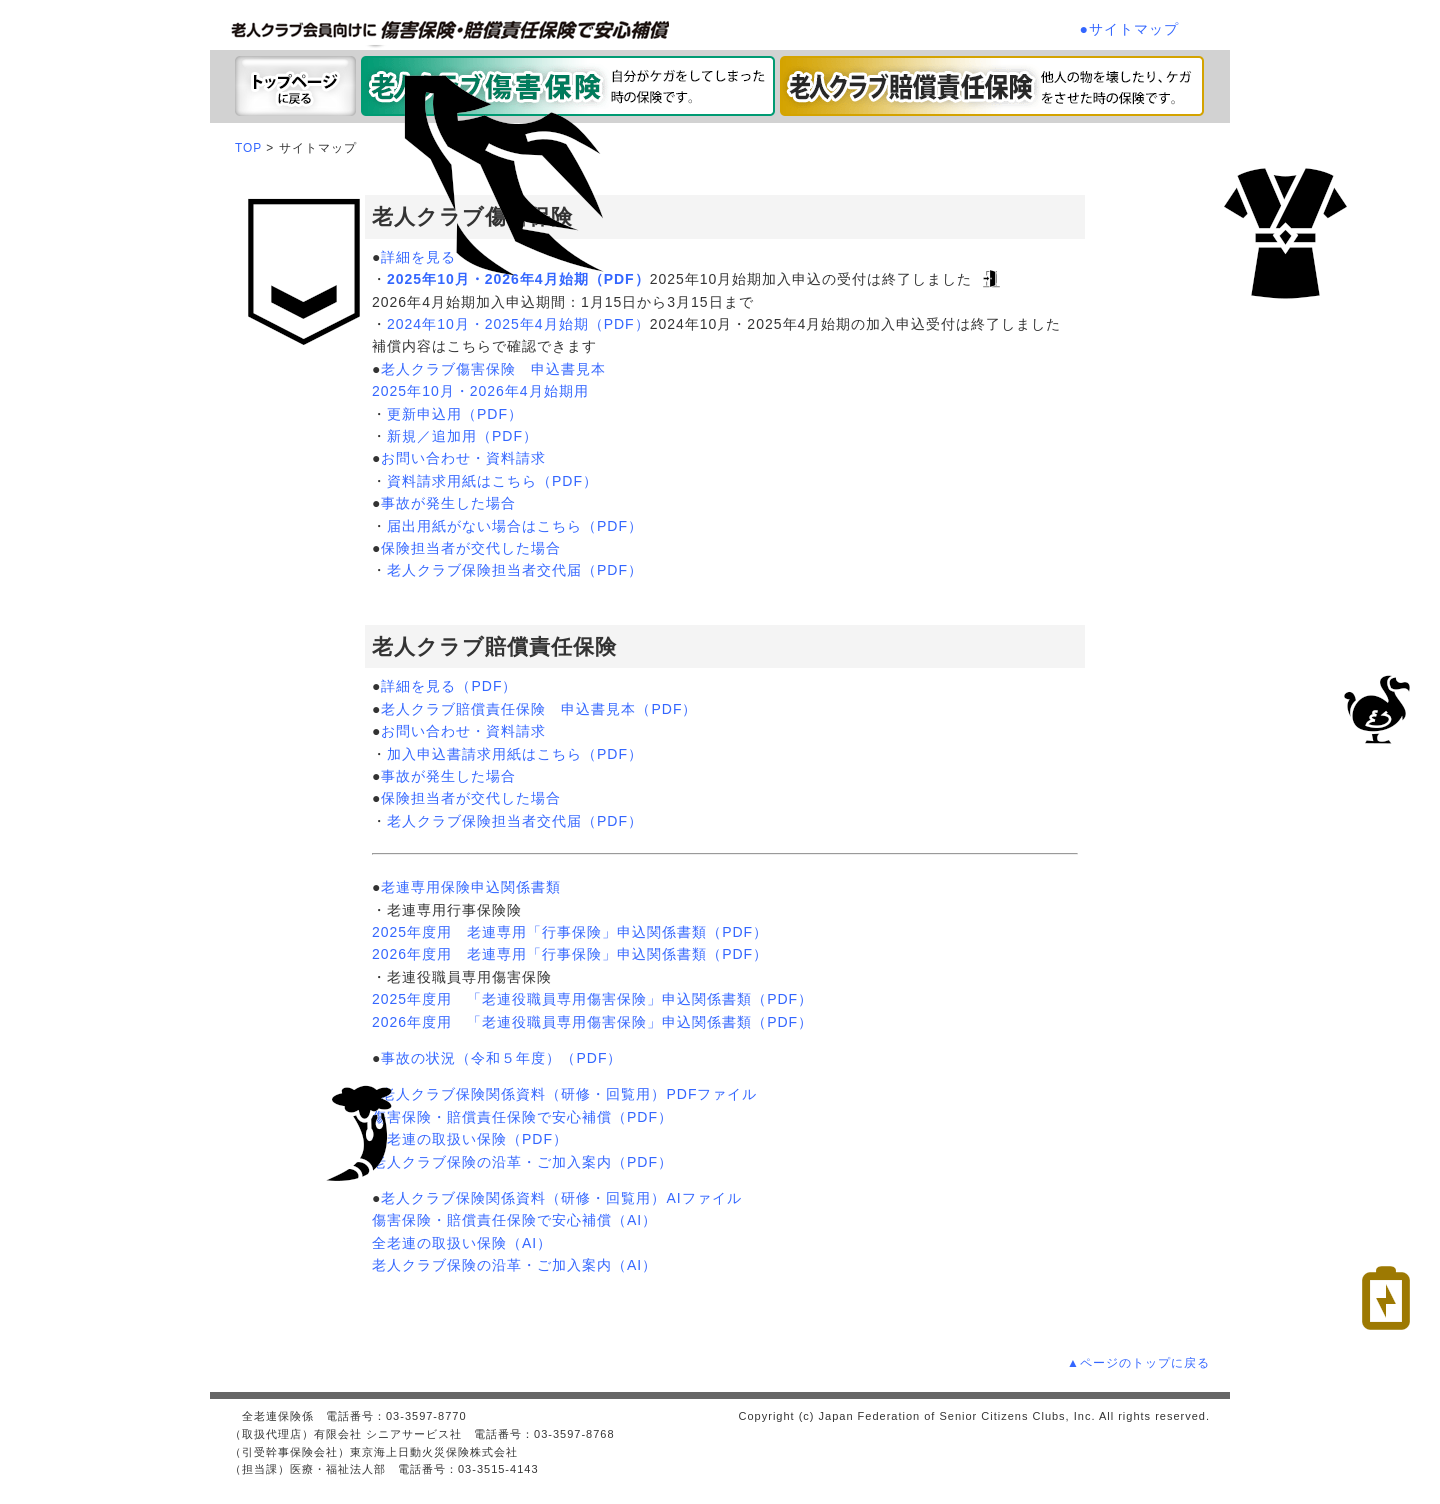 Image resolution: width=1440 pixels, height=1504 pixels. I want to click on dodo bird icon for extinct species or wildlife game, so click(1377, 709).